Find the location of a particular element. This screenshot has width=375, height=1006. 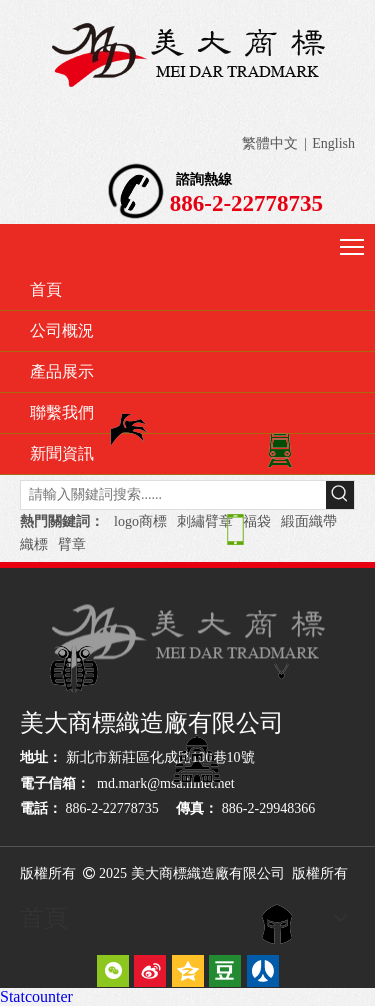

view historical or religious landmarks is located at coordinates (197, 759).